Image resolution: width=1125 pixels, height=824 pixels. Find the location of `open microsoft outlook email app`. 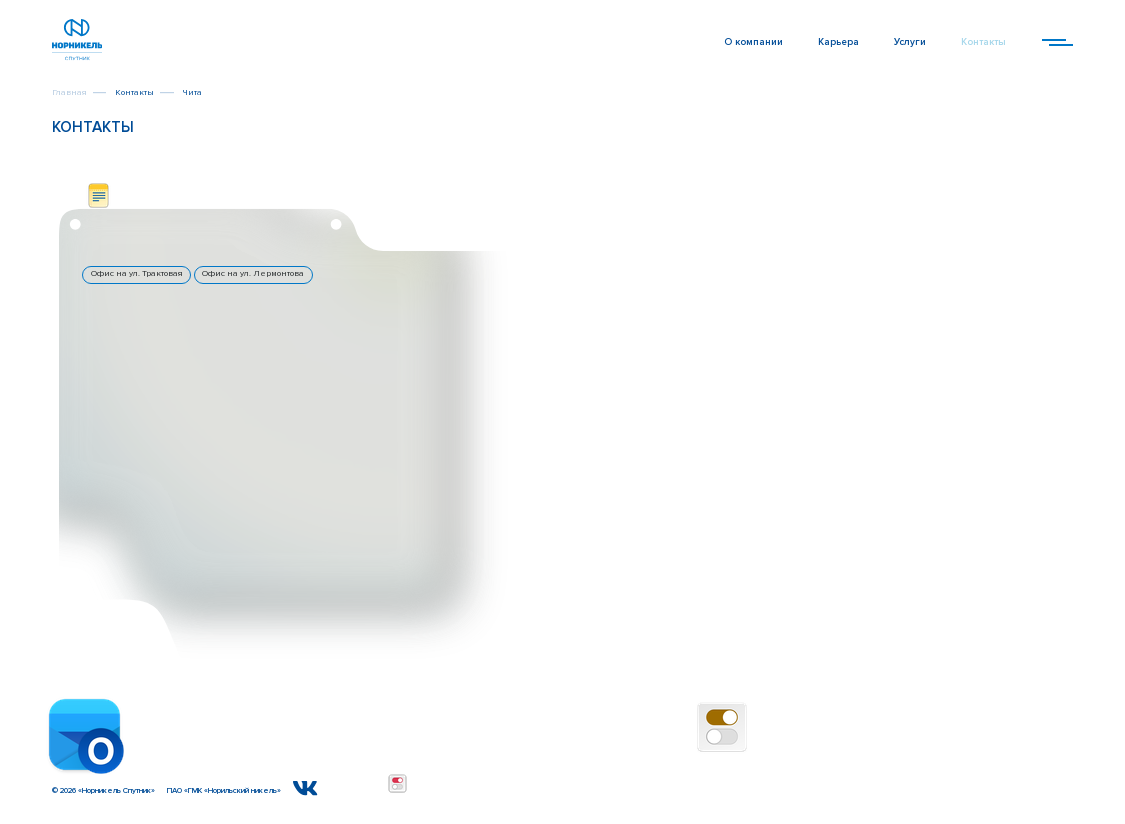

open microsoft outlook email app is located at coordinates (84, 734).